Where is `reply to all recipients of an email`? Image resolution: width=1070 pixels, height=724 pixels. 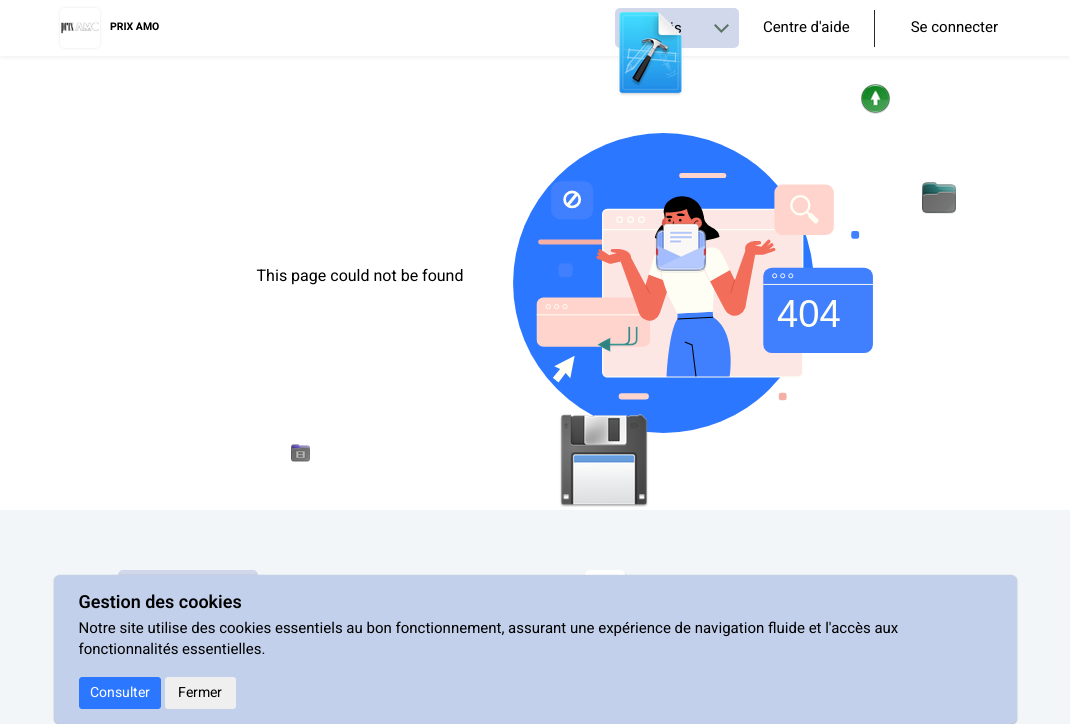 reply to all recipients of an email is located at coordinates (617, 339).